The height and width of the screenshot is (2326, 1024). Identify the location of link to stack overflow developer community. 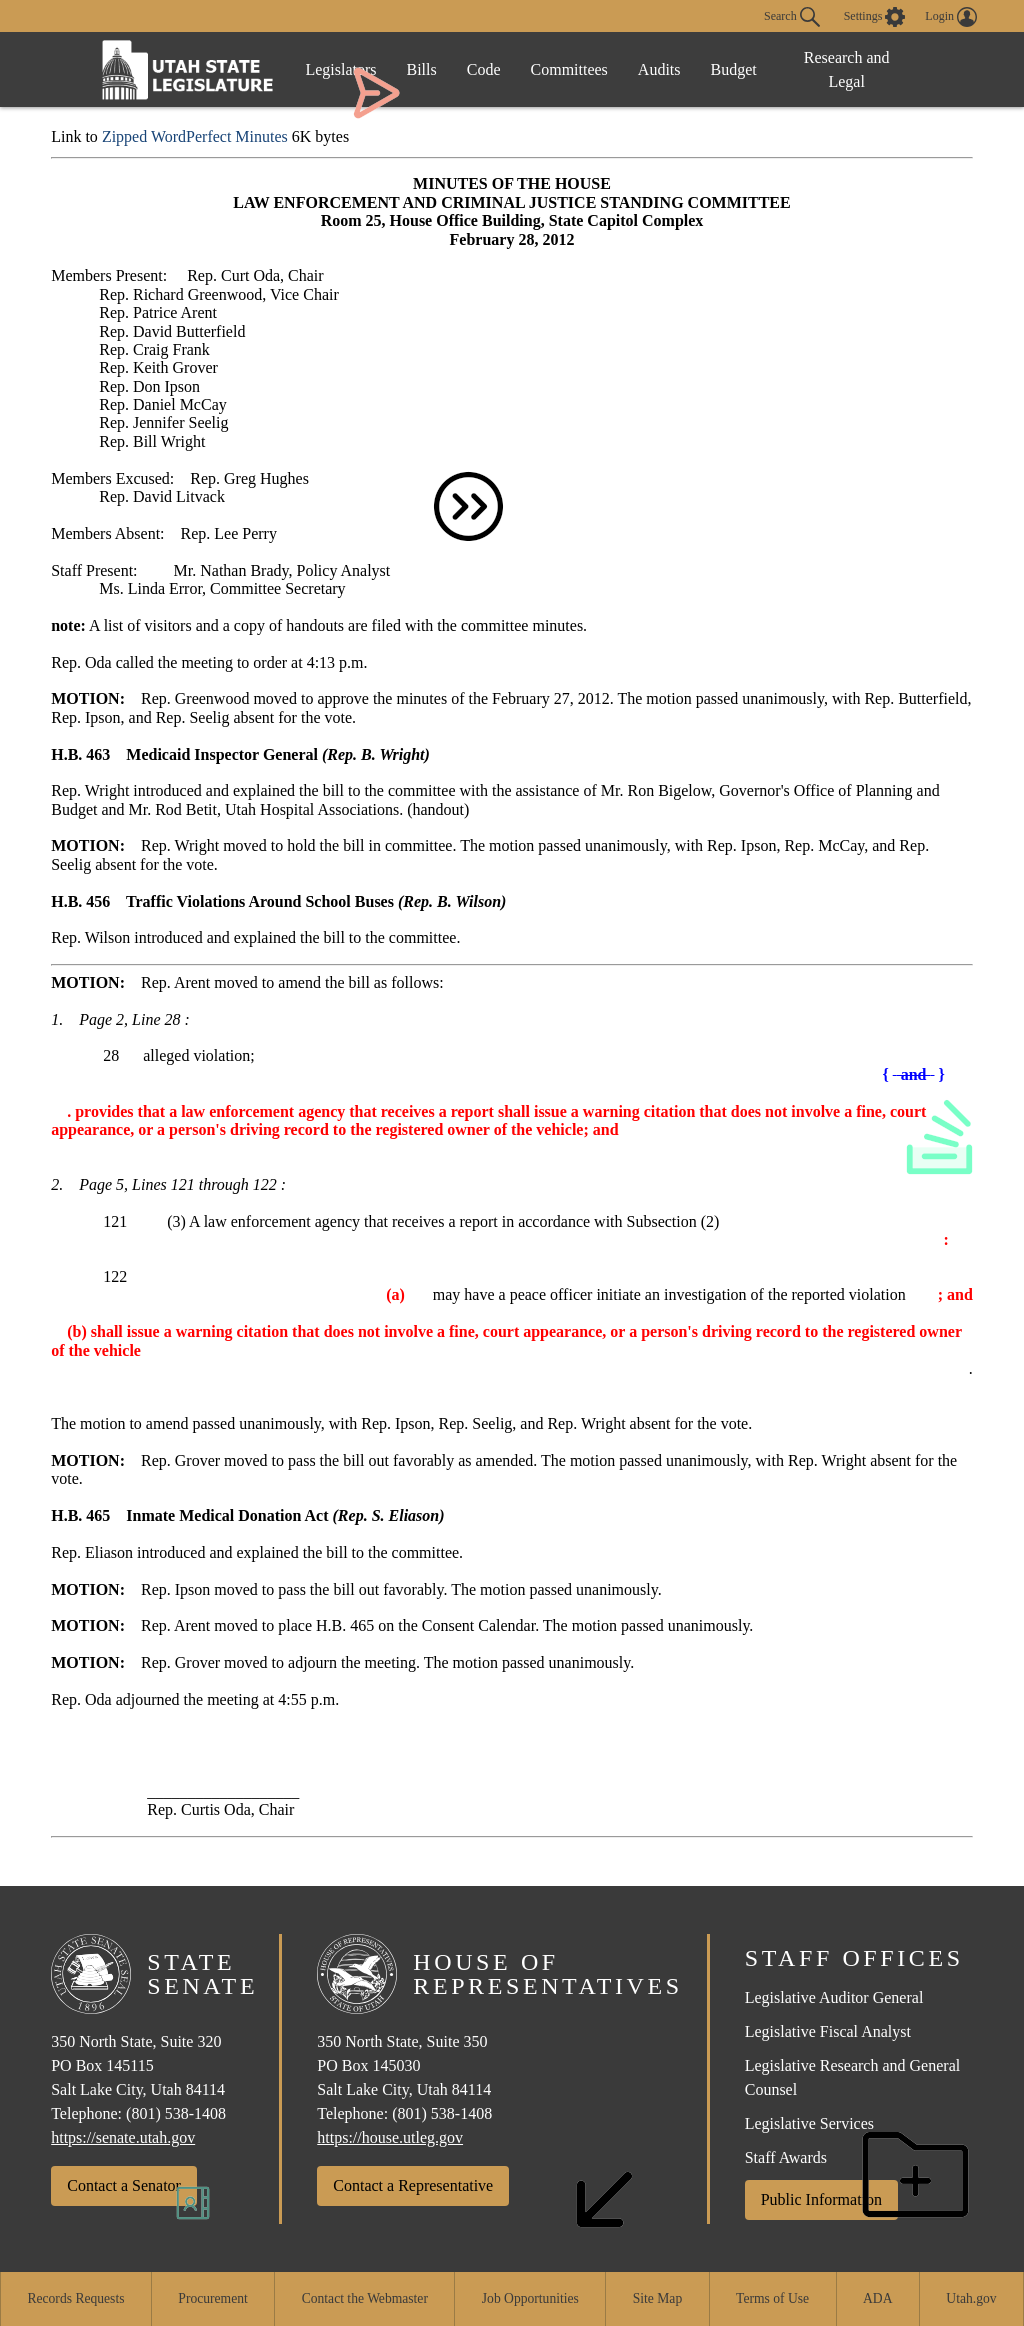
(939, 1138).